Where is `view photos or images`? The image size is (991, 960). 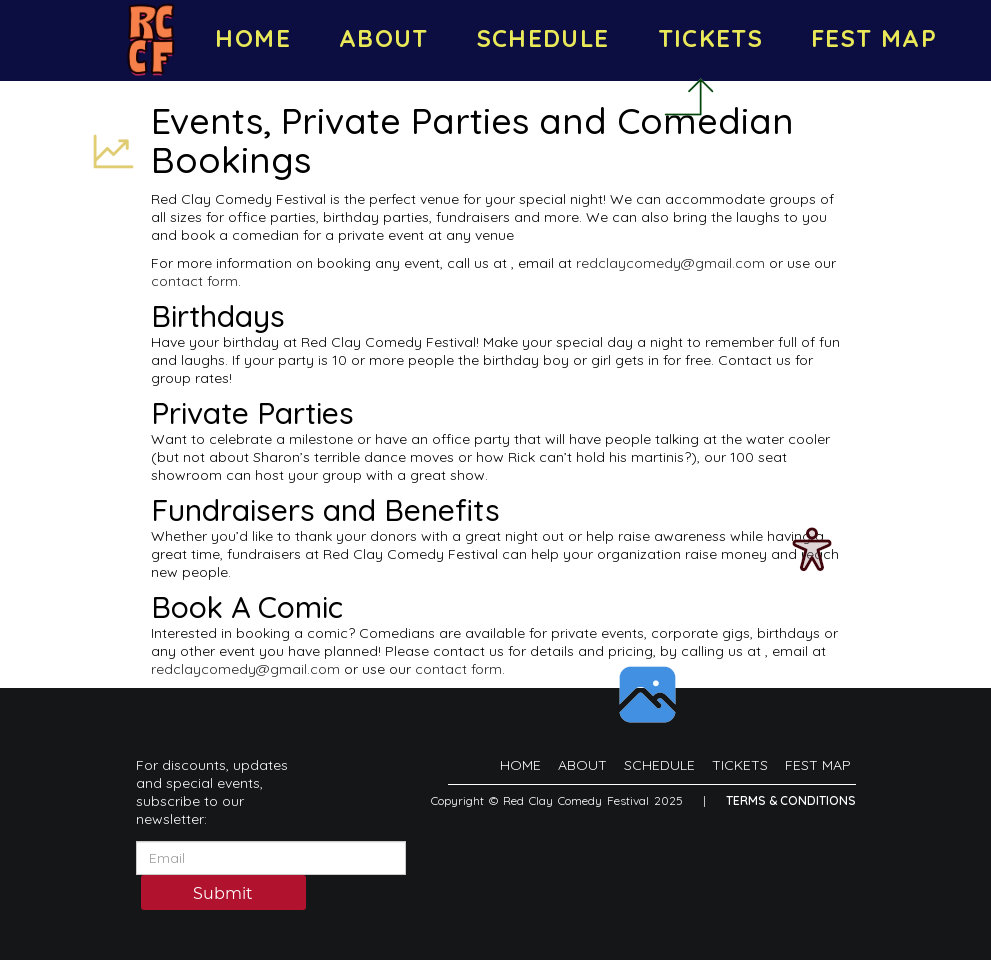 view photos or images is located at coordinates (647, 694).